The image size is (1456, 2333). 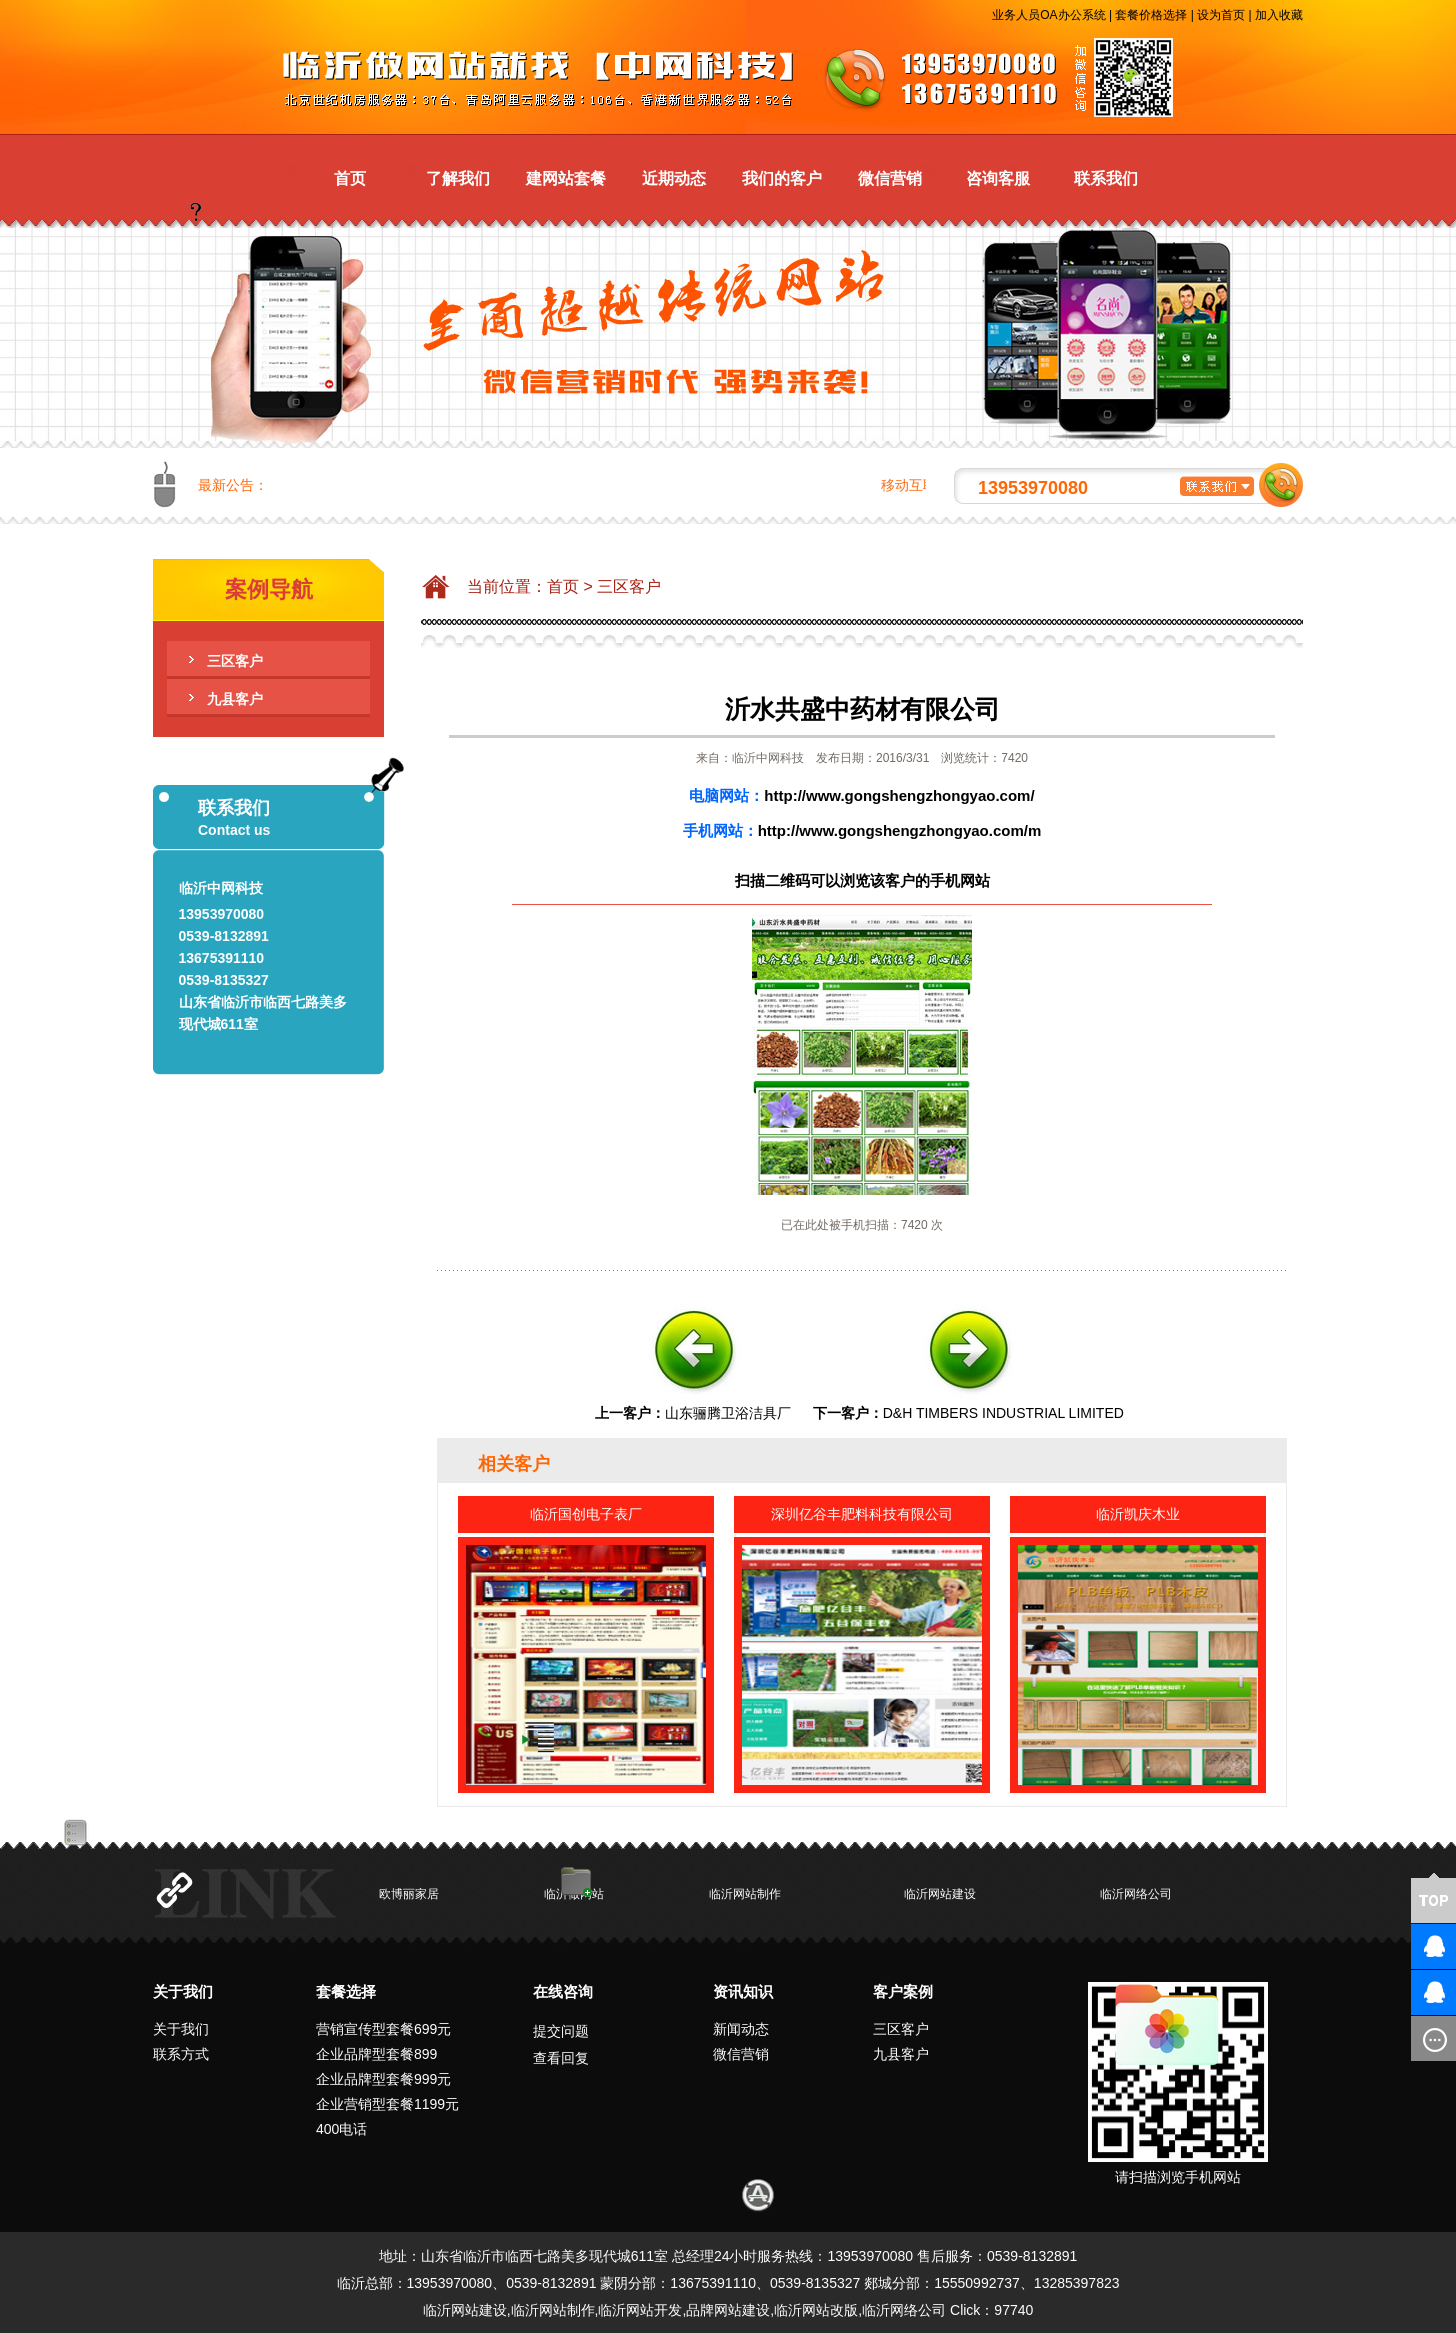 I want to click on create a new folder, so click(x=576, y=1881).